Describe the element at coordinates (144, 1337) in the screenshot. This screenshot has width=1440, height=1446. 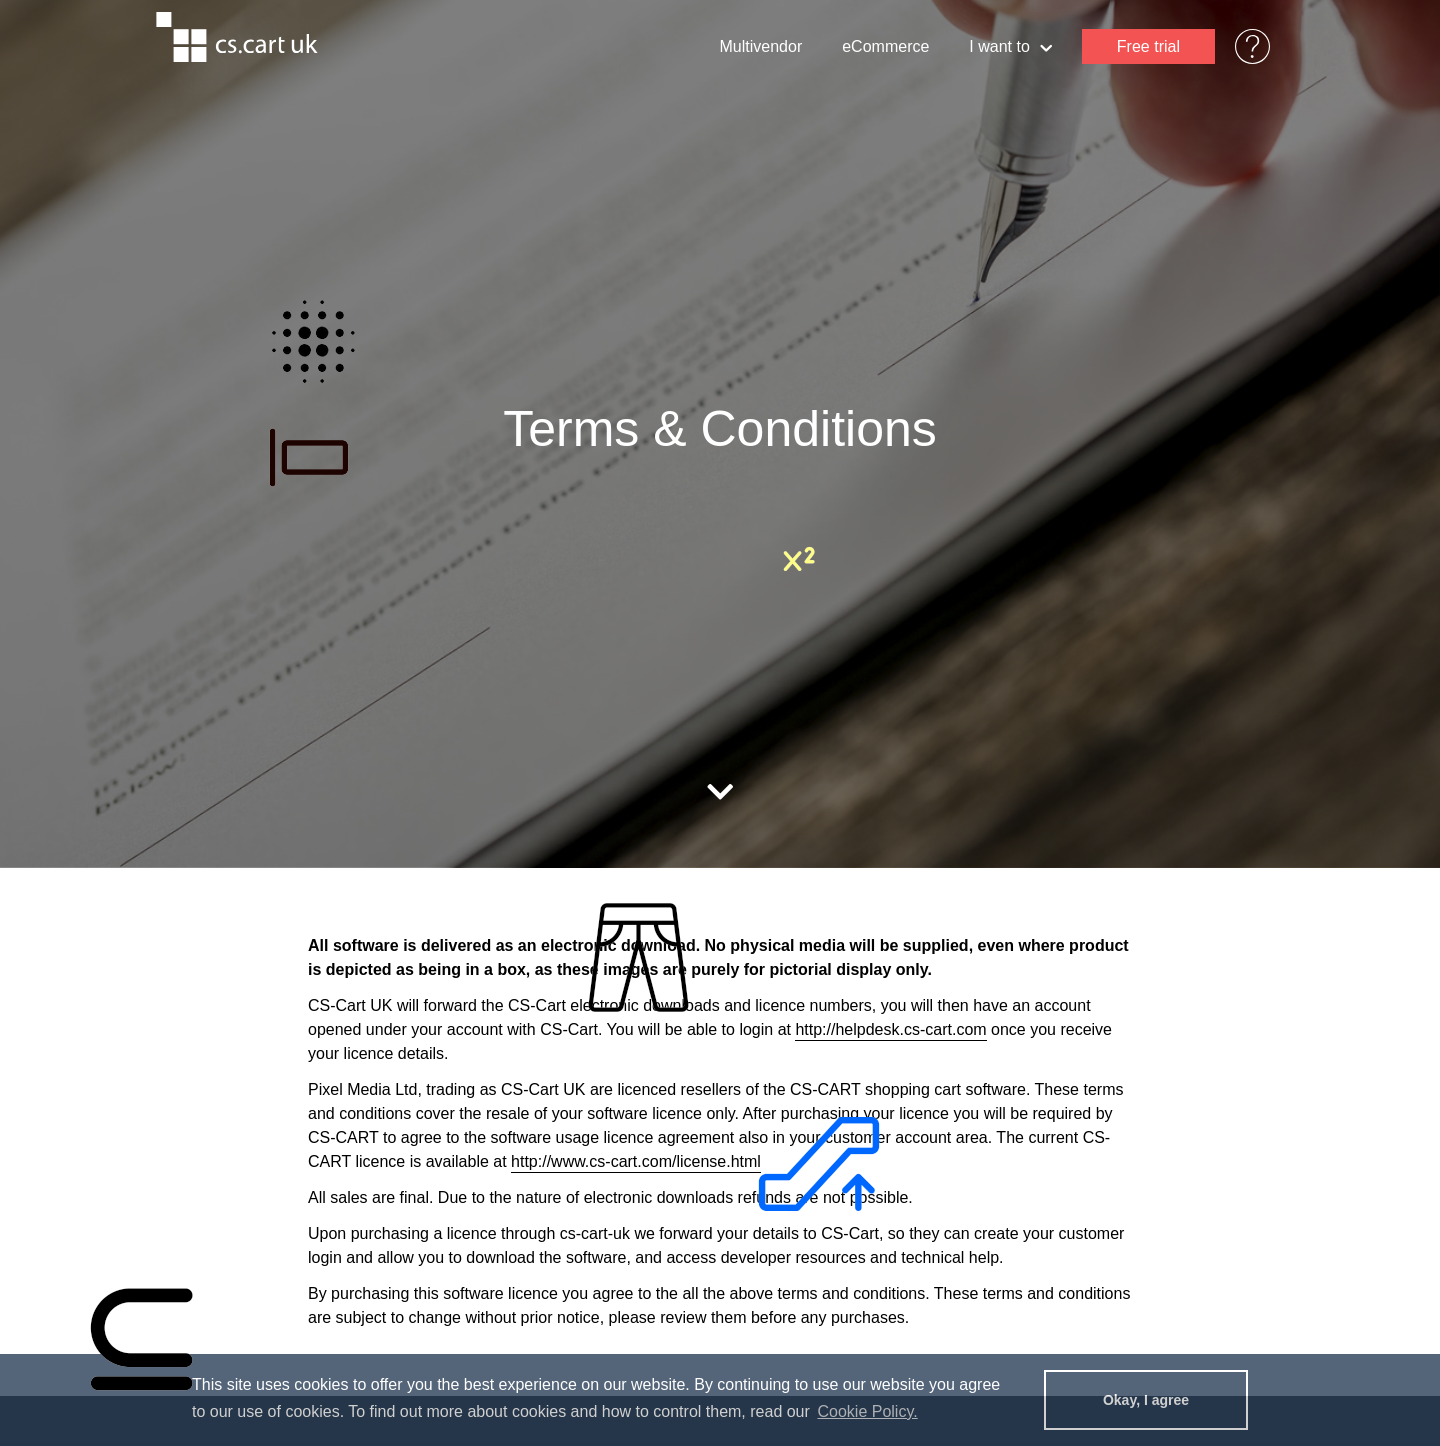
I see `indicates a subset relationship in mathematical notation` at that location.